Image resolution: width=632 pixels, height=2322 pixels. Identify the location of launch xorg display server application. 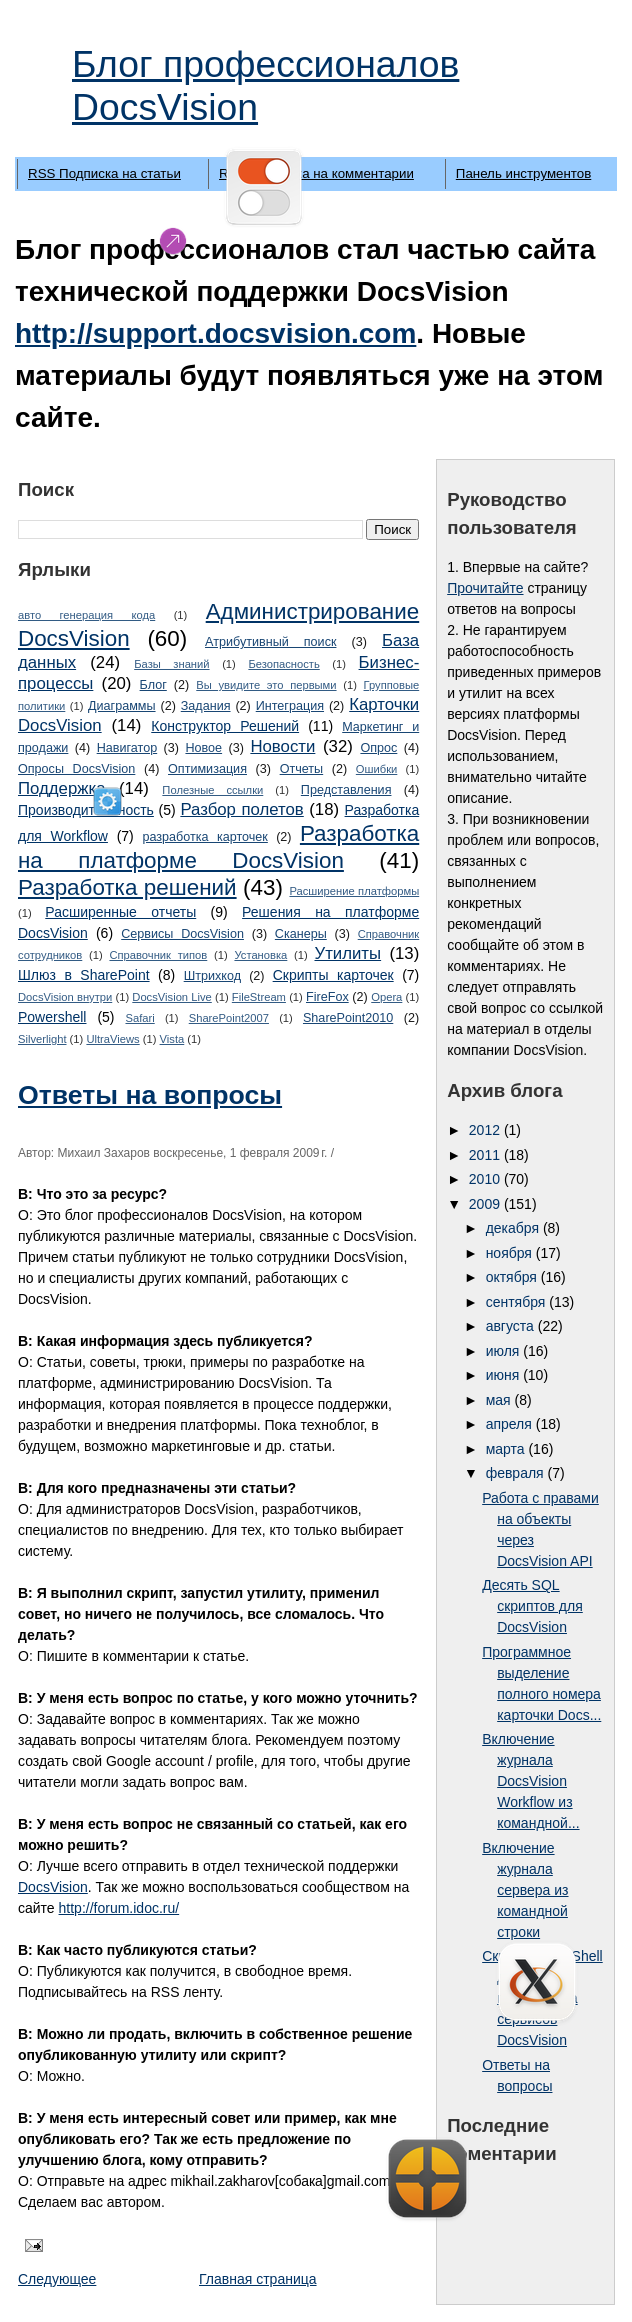
(537, 1982).